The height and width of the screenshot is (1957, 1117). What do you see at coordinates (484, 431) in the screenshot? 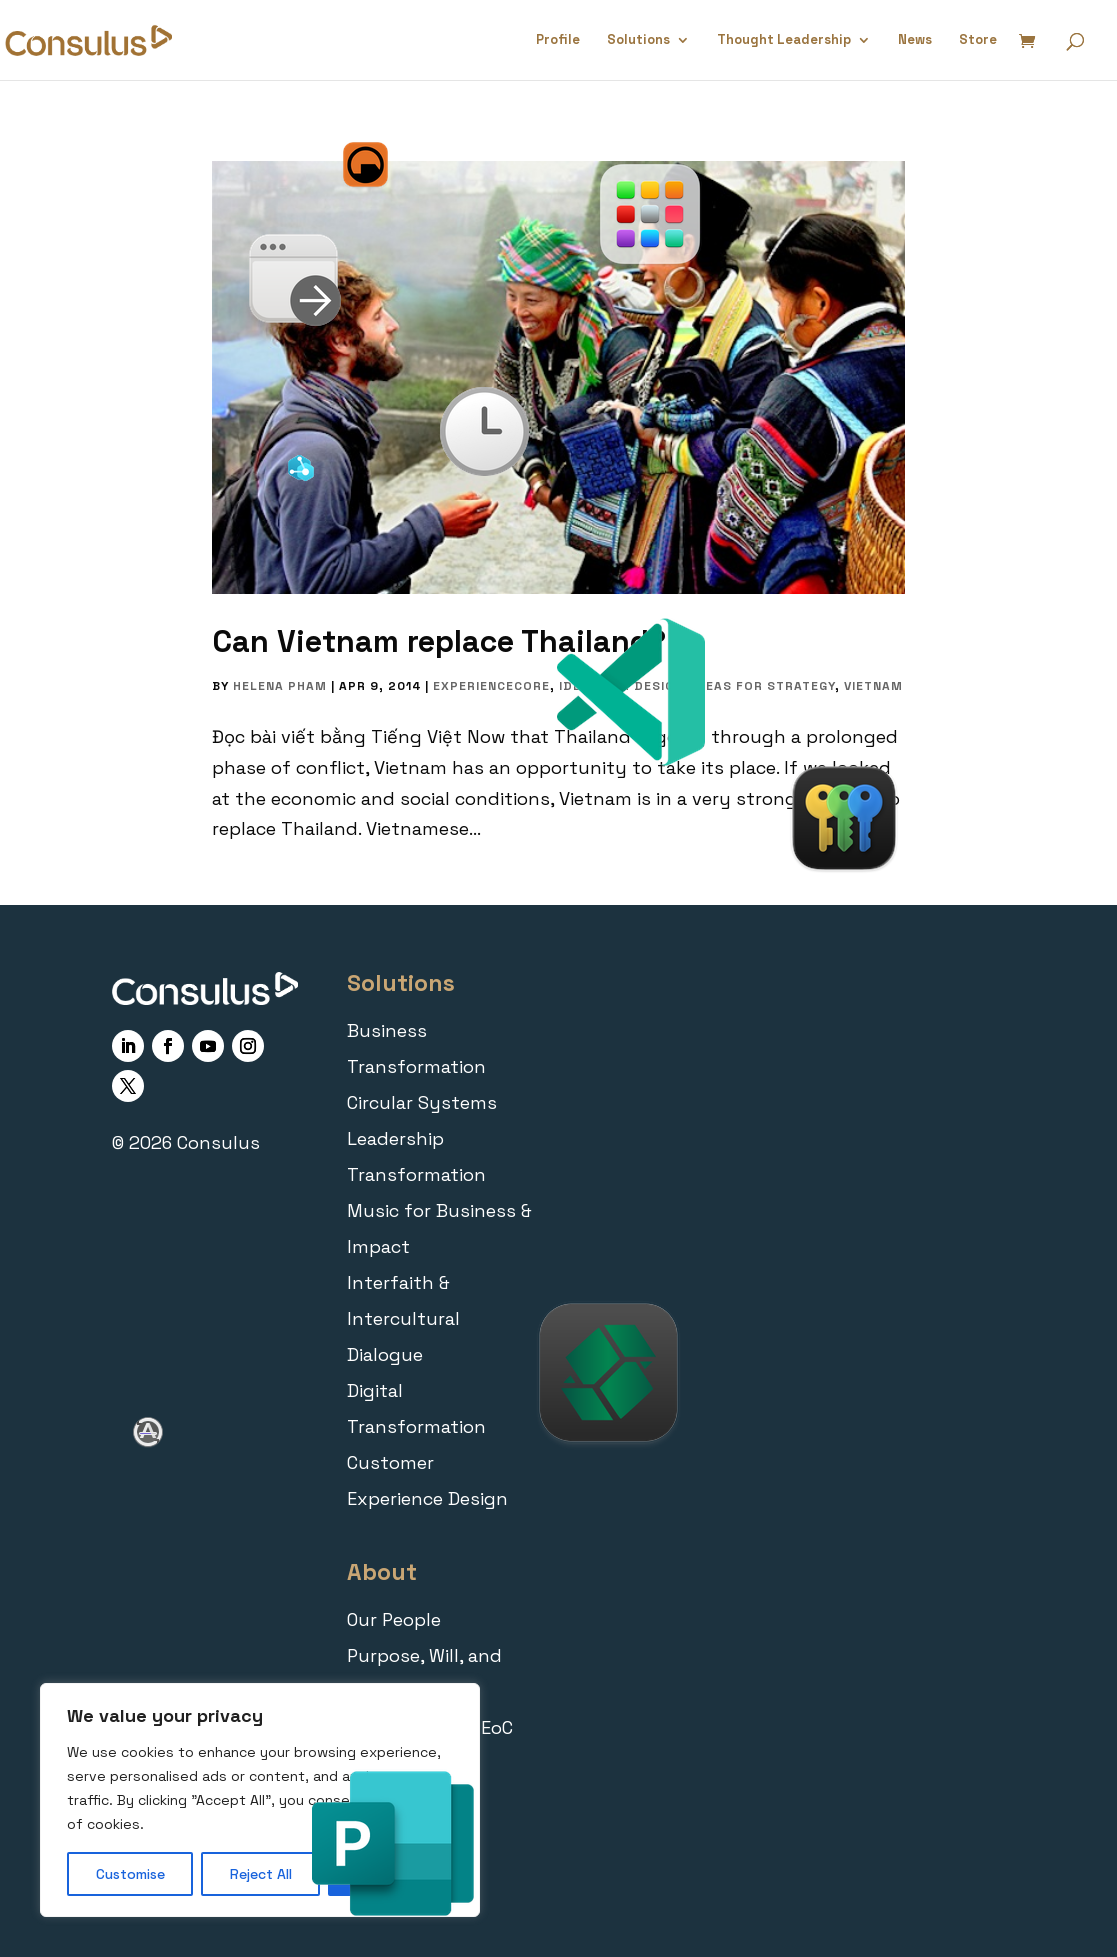
I see `indicates a time-sensitive or scheduled item` at bounding box center [484, 431].